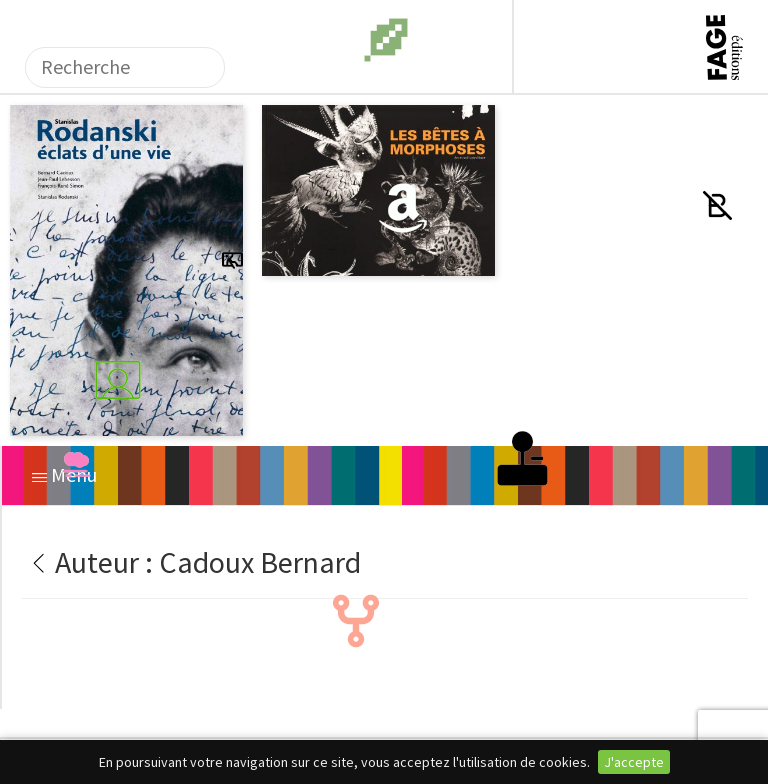 This screenshot has height=784, width=768. I want to click on view user profile, so click(118, 380).